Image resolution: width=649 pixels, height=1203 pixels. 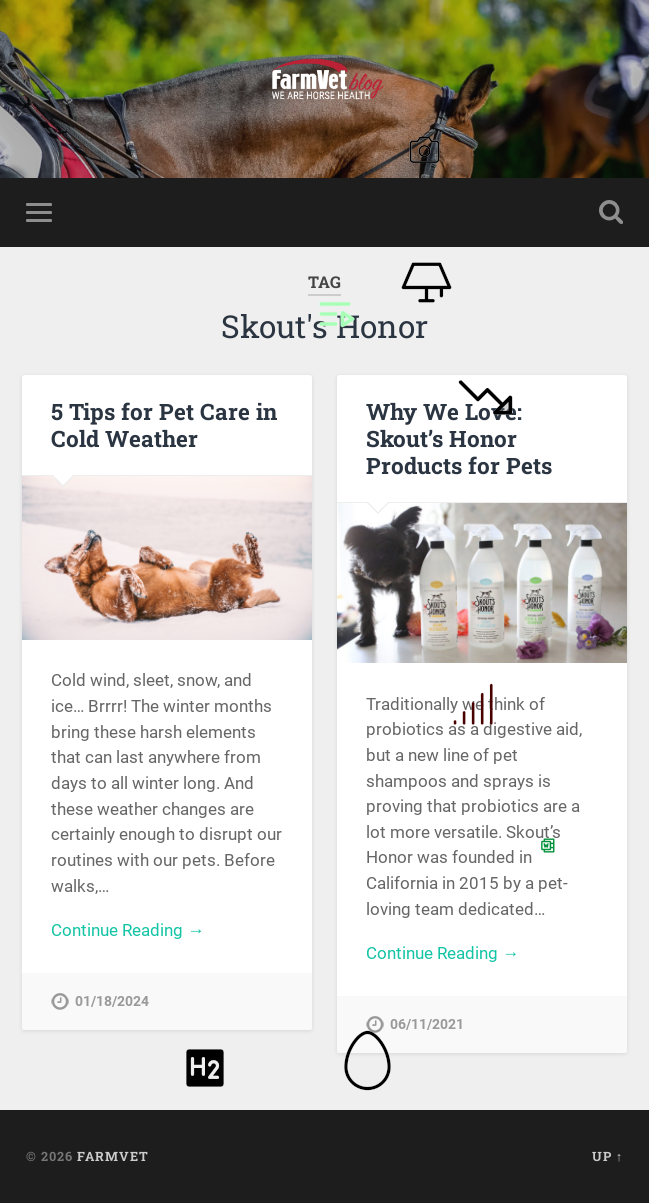 What do you see at coordinates (367, 1060) in the screenshot?
I see `indicates egg or egg-related dietary information` at bounding box center [367, 1060].